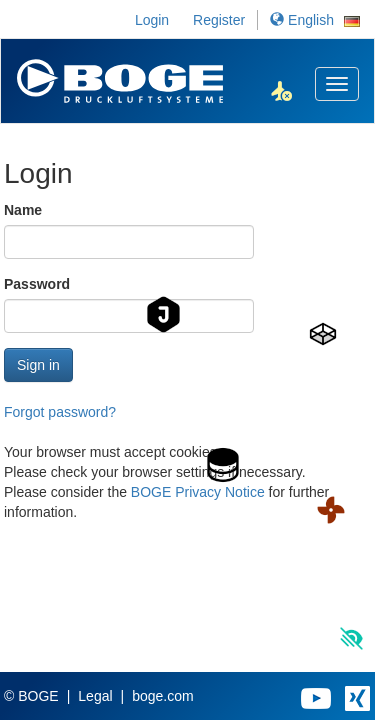 The width and height of the screenshot is (375, 720). I want to click on toggle fan or ventilation control, so click(331, 510).